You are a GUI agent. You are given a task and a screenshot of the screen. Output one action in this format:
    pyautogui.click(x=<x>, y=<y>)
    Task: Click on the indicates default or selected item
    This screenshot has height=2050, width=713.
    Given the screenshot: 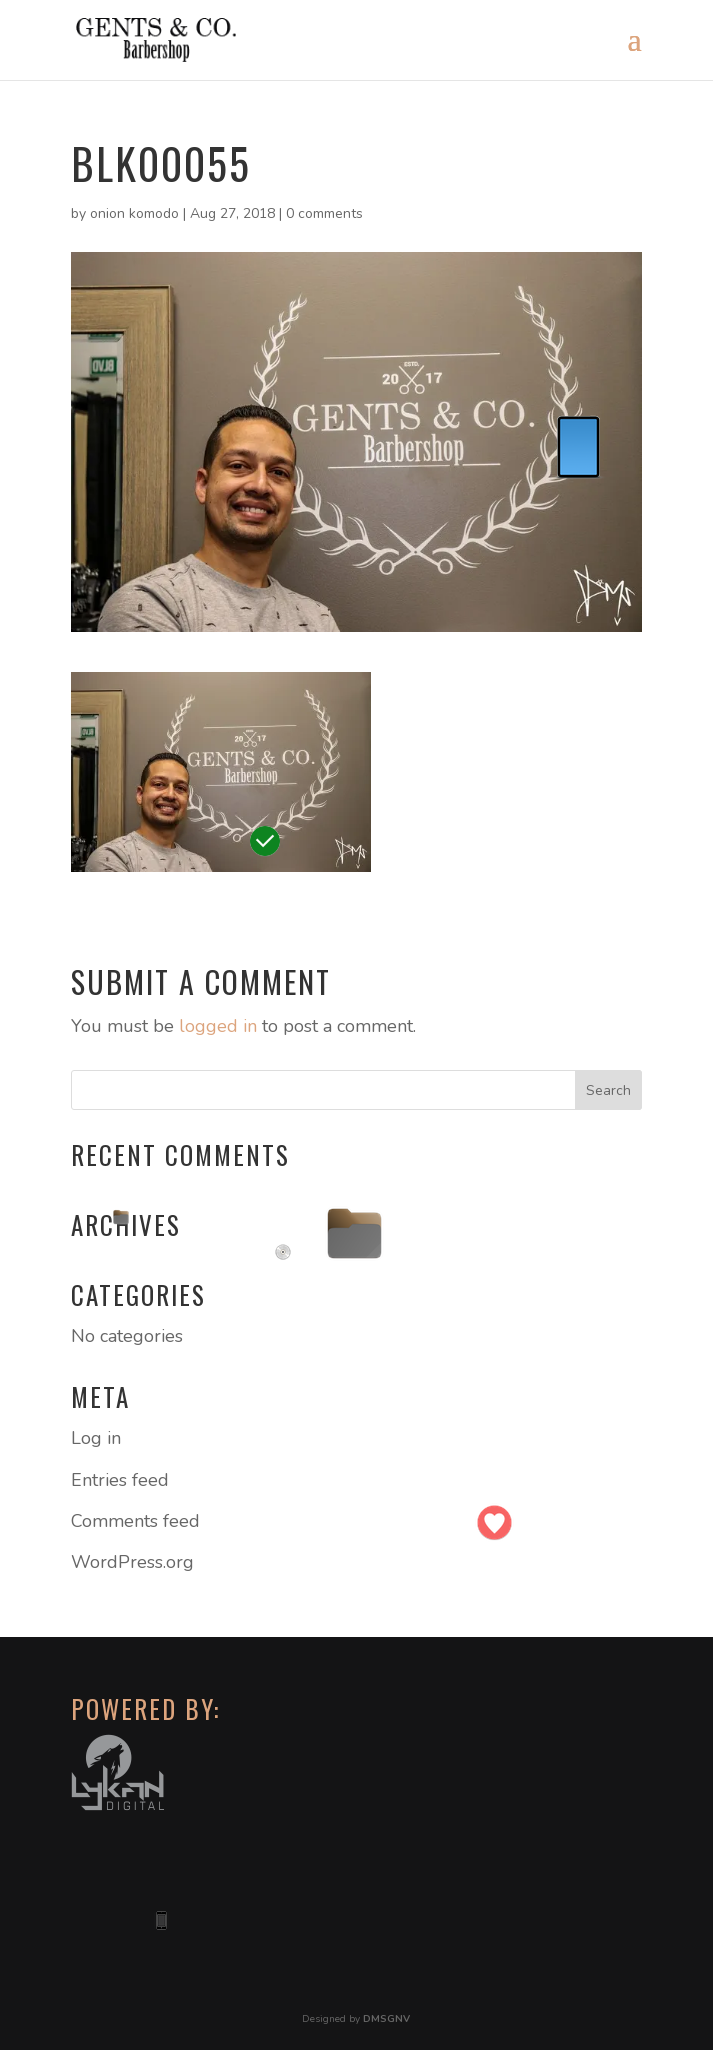 What is the action you would take?
    pyautogui.click(x=265, y=841)
    